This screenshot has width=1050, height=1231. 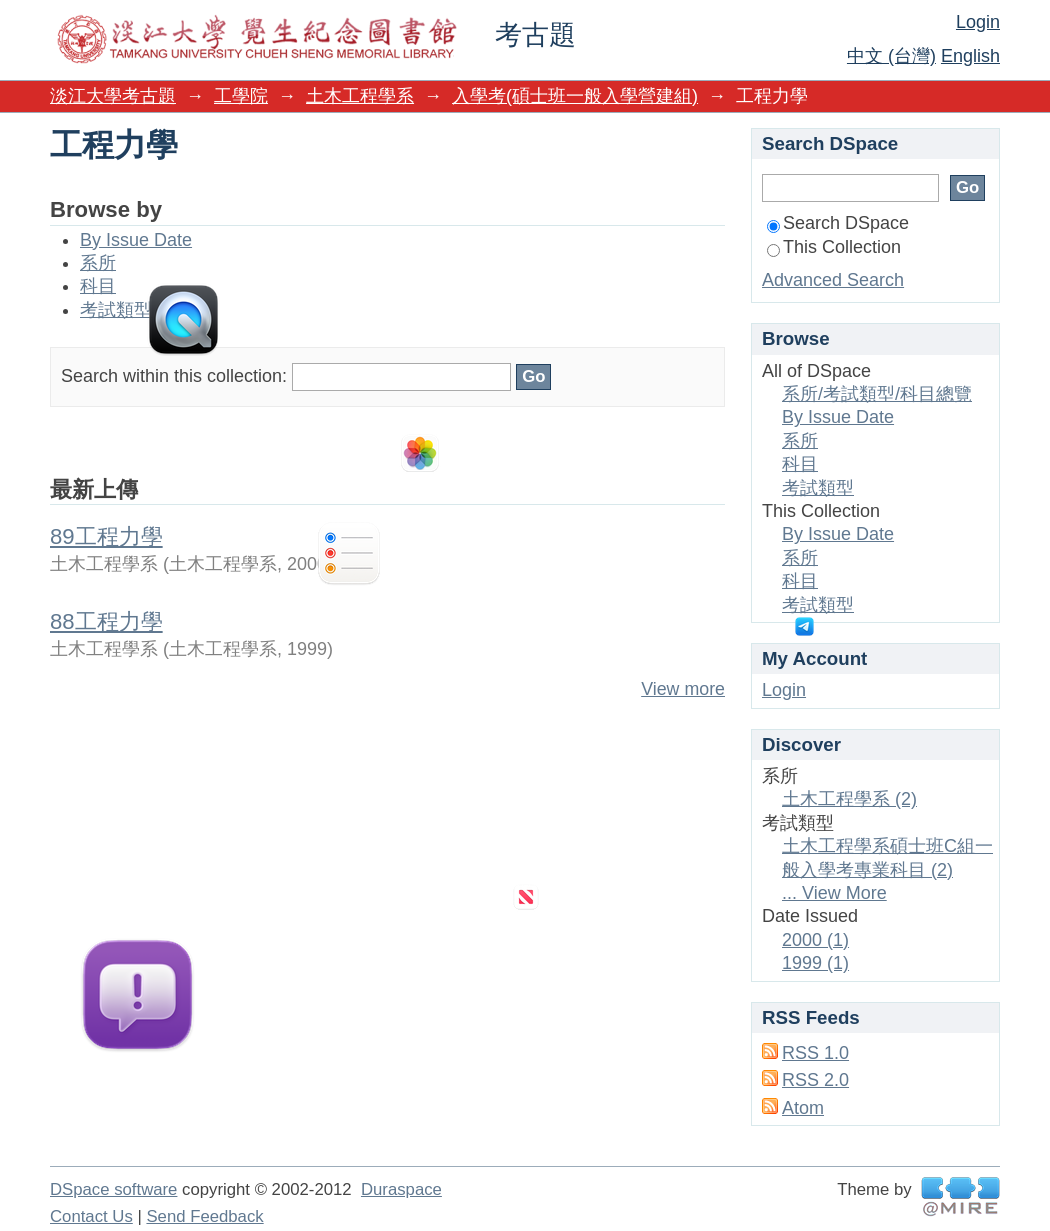 I want to click on open Telegram messaging app, so click(x=804, y=626).